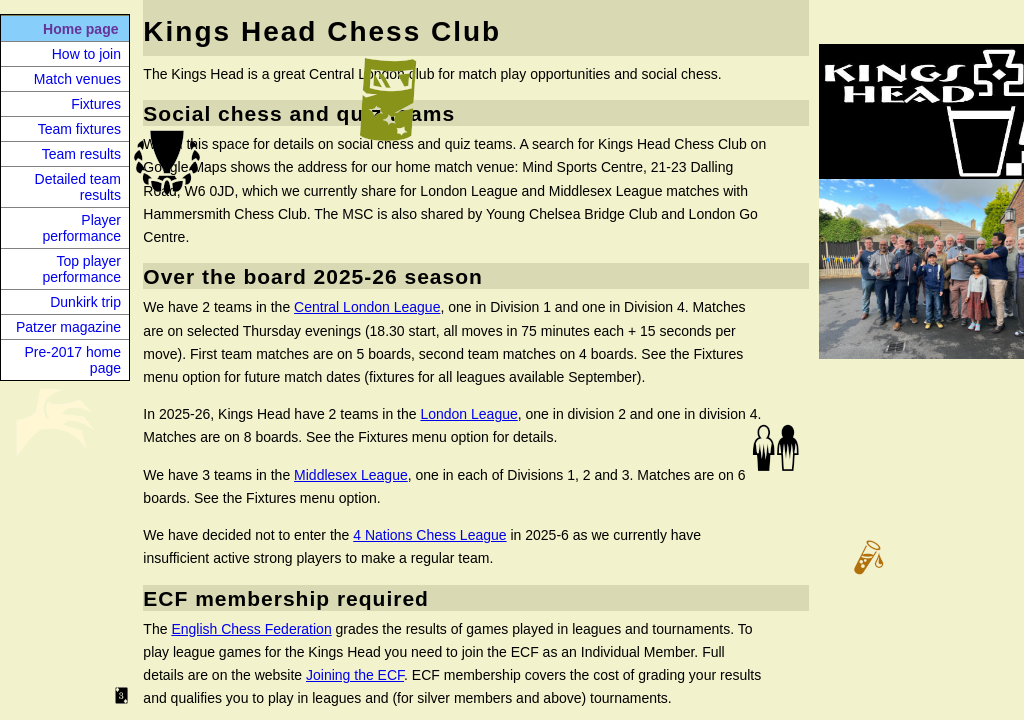  What do you see at coordinates (167, 161) in the screenshot?
I see `view achievements or awards` at bounding box center [167, 161].